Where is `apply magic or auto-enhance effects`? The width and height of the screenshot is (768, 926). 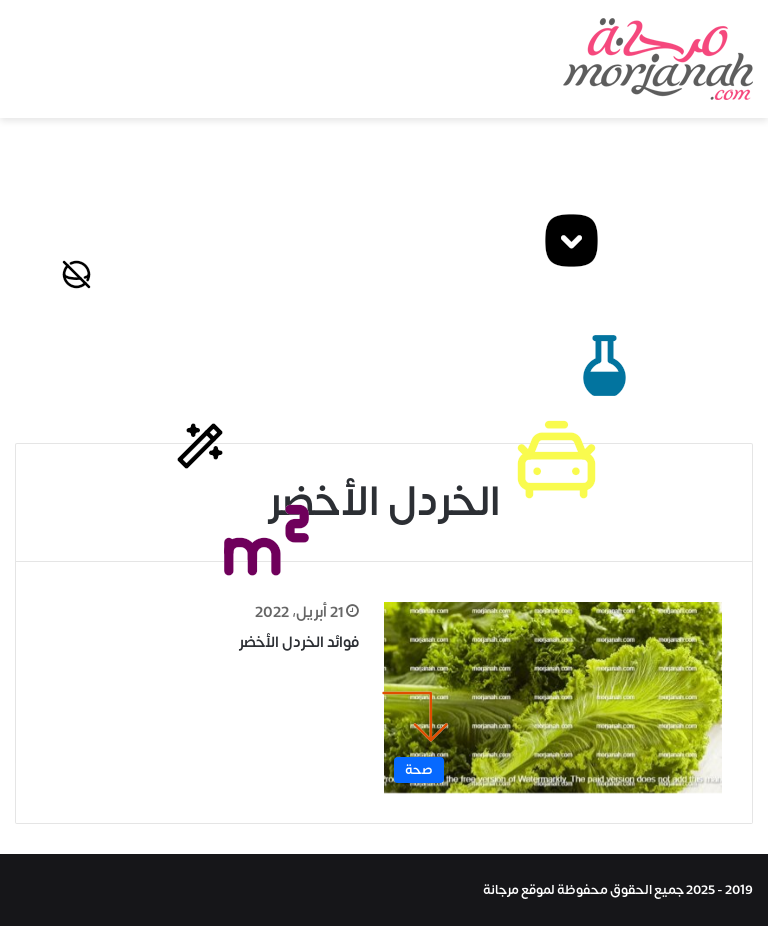
apply magic or auto-enhance effects is located at coordinates (200, 446).